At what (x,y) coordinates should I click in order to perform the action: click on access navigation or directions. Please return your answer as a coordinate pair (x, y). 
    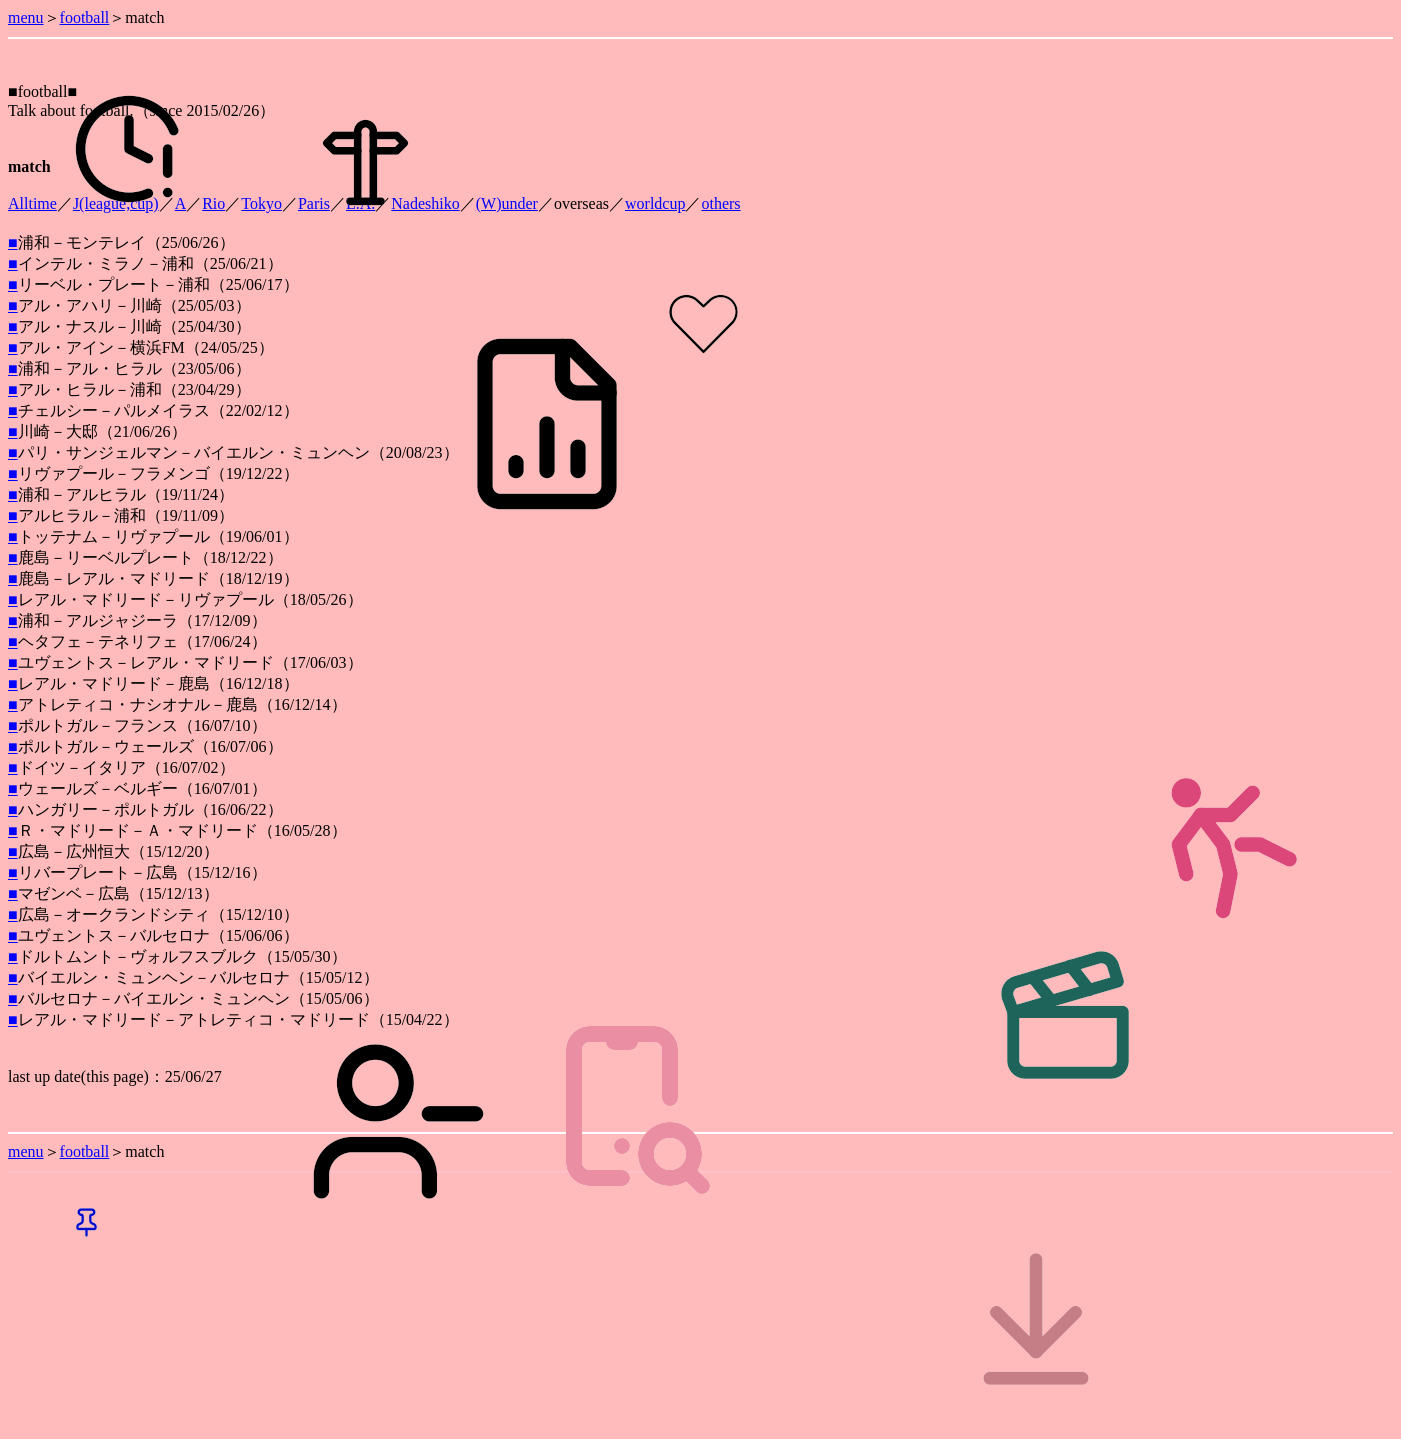
    Looking at the image, I should click on (365, 162).